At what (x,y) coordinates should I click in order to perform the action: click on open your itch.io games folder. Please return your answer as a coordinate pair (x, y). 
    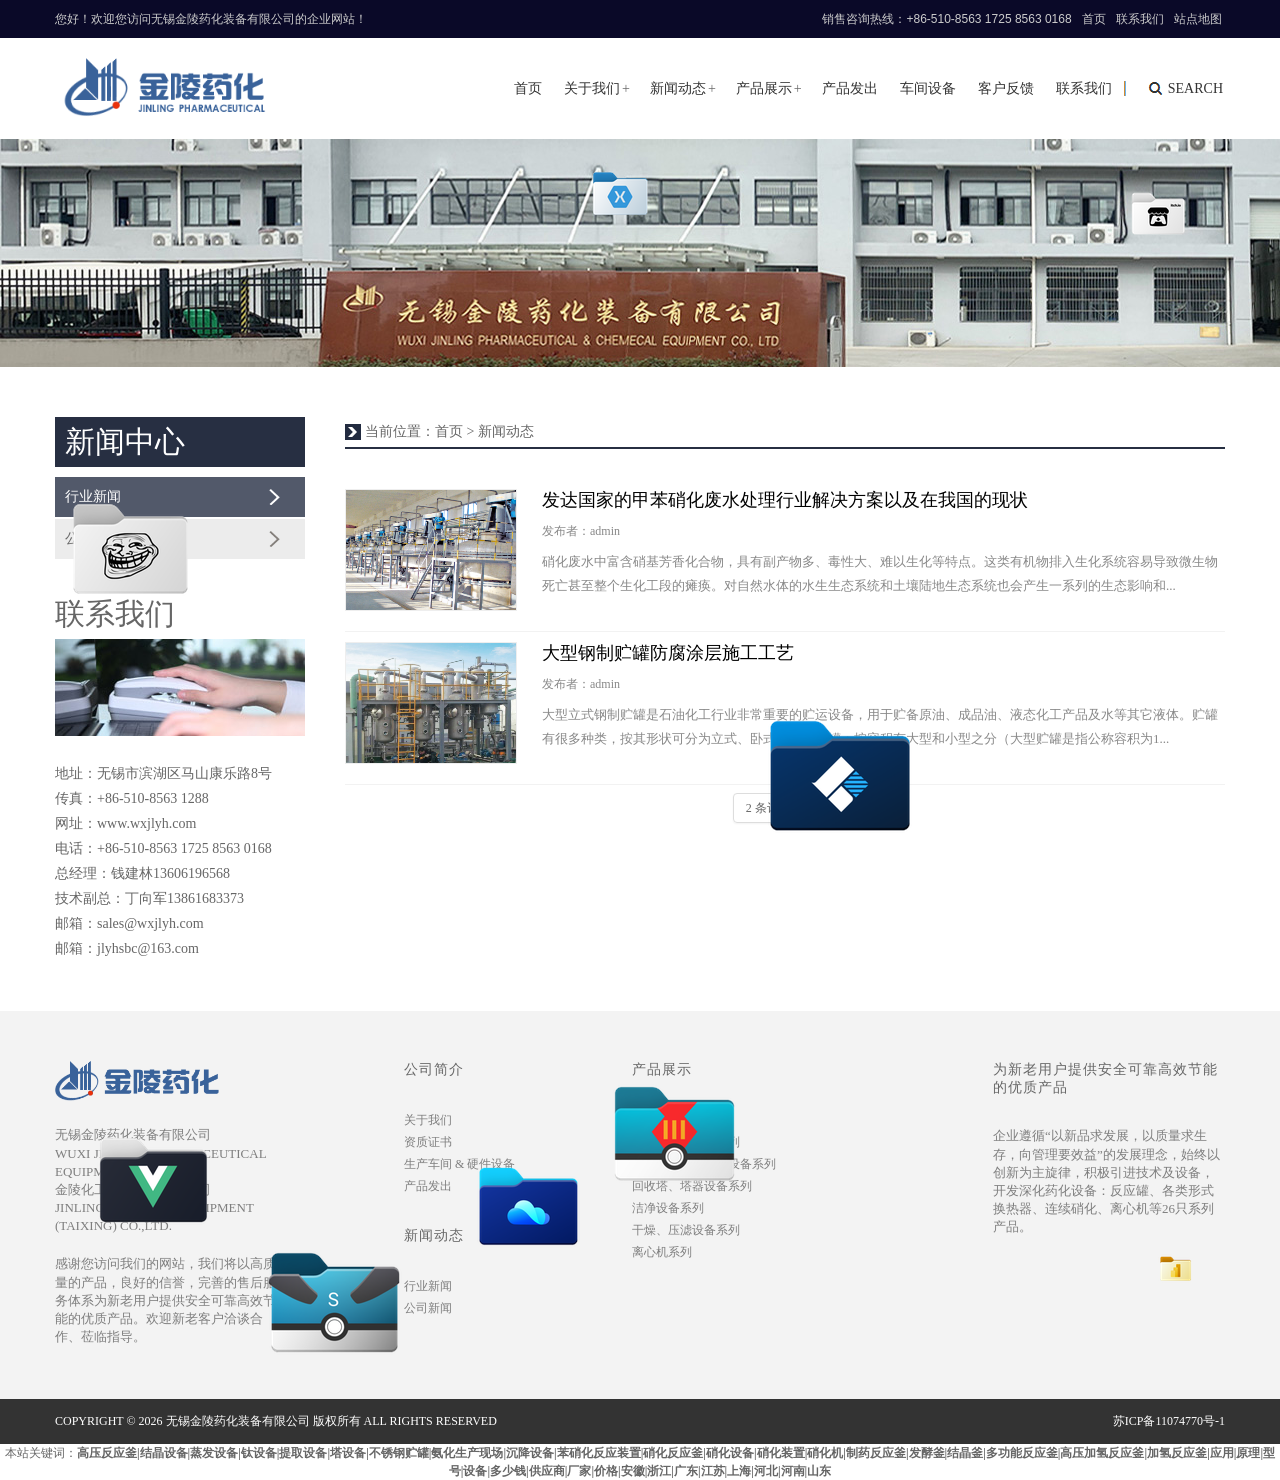
    Looking at the image, I should click on (1158, 215).